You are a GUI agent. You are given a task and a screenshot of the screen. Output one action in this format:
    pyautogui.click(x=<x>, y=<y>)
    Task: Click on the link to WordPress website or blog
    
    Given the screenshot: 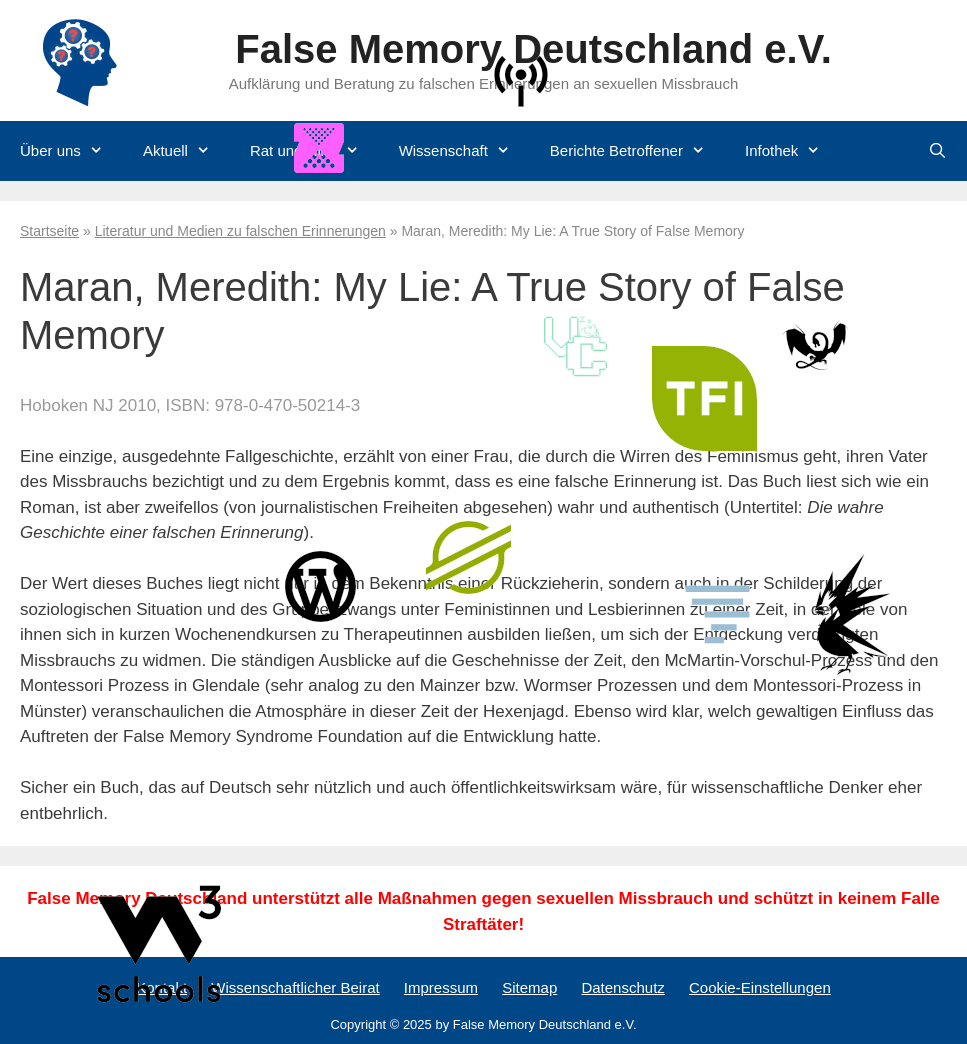 What is the action you would take?
    pyautogui.click(x=320, y=586)
    